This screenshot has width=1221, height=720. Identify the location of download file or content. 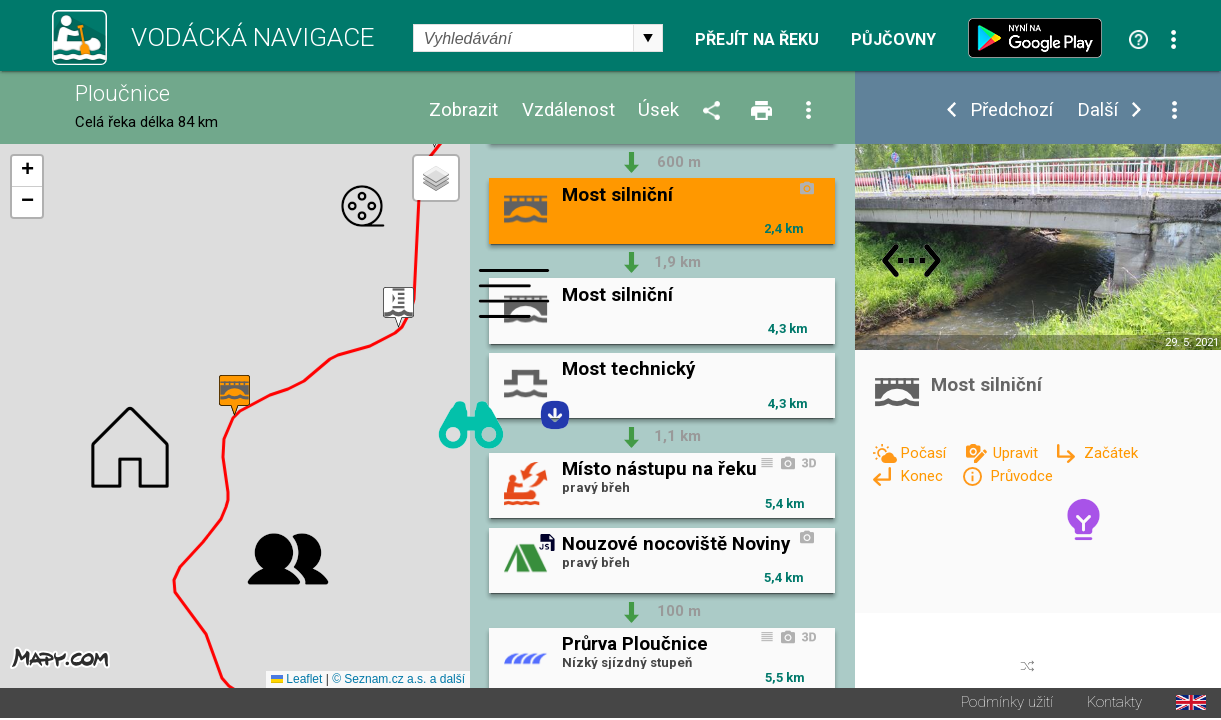
(555, 415).